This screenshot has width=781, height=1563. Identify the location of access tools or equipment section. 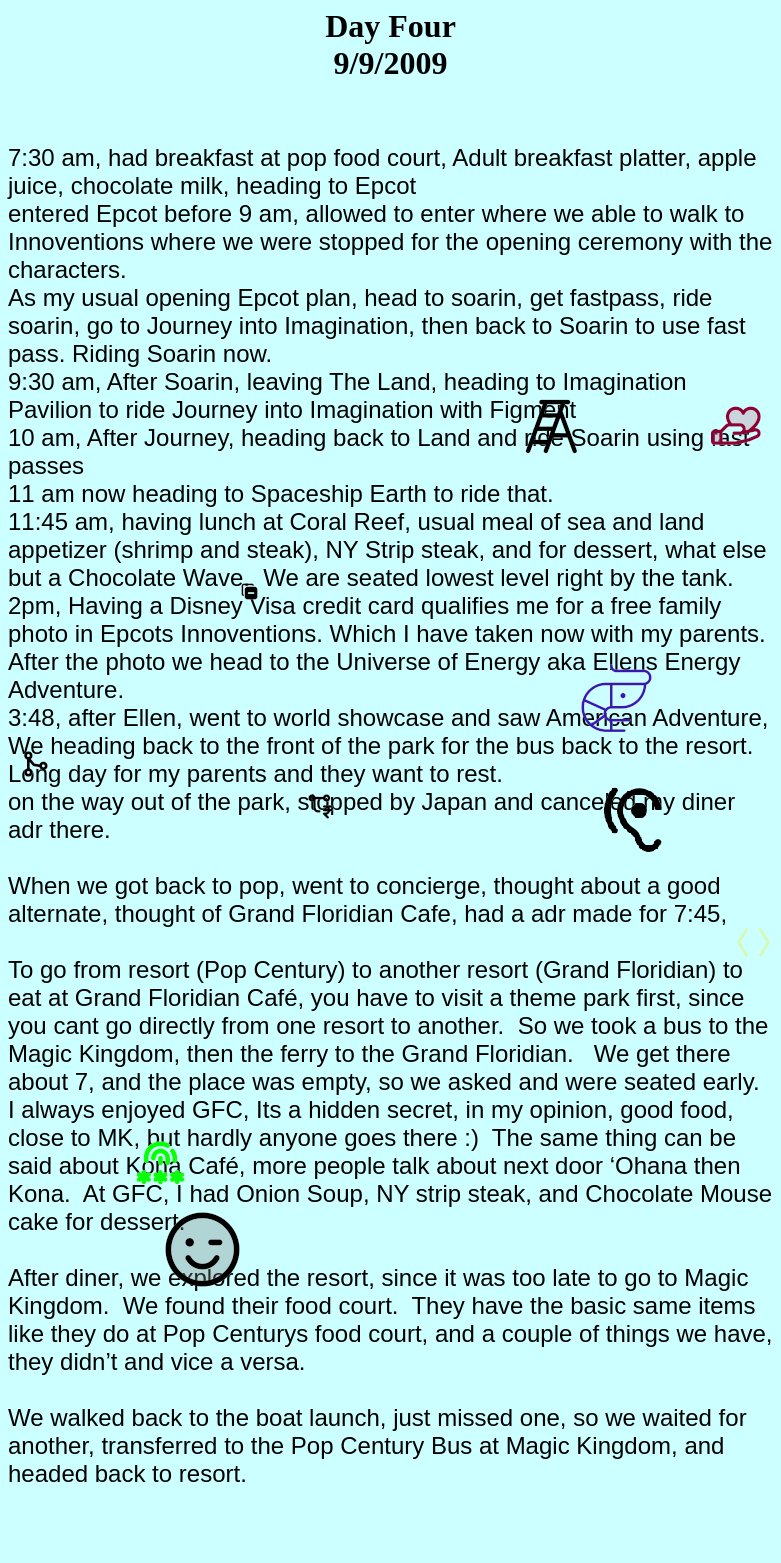
(552, 426).